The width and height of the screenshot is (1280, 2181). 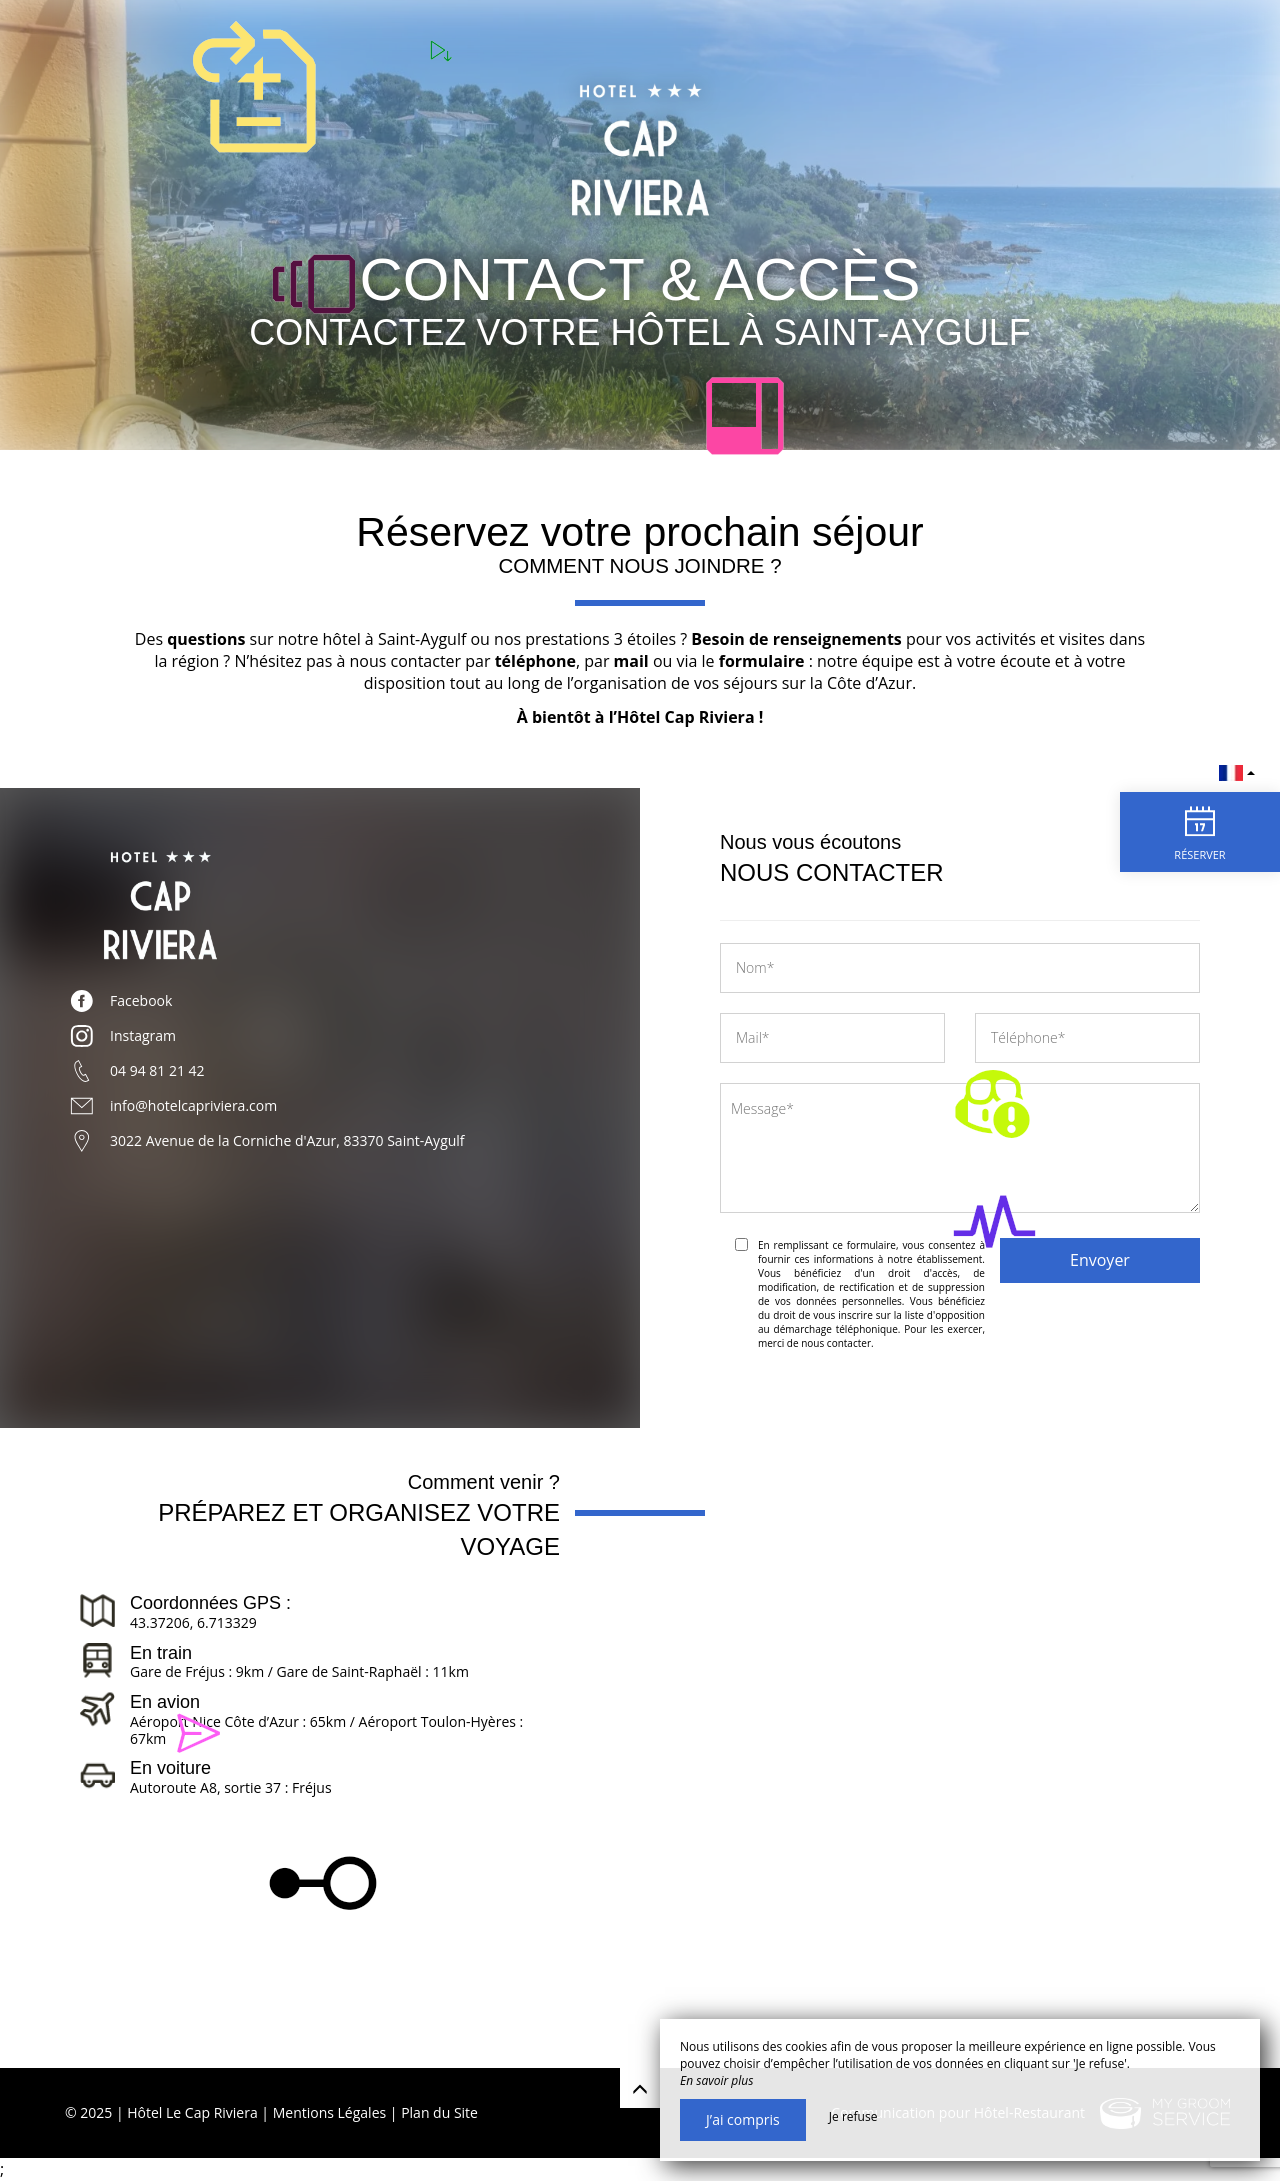 What do you see at coordinates (323, 1887) in the screenshot?
I see `view interface or class definitions` at bounding box center [323, 1887].